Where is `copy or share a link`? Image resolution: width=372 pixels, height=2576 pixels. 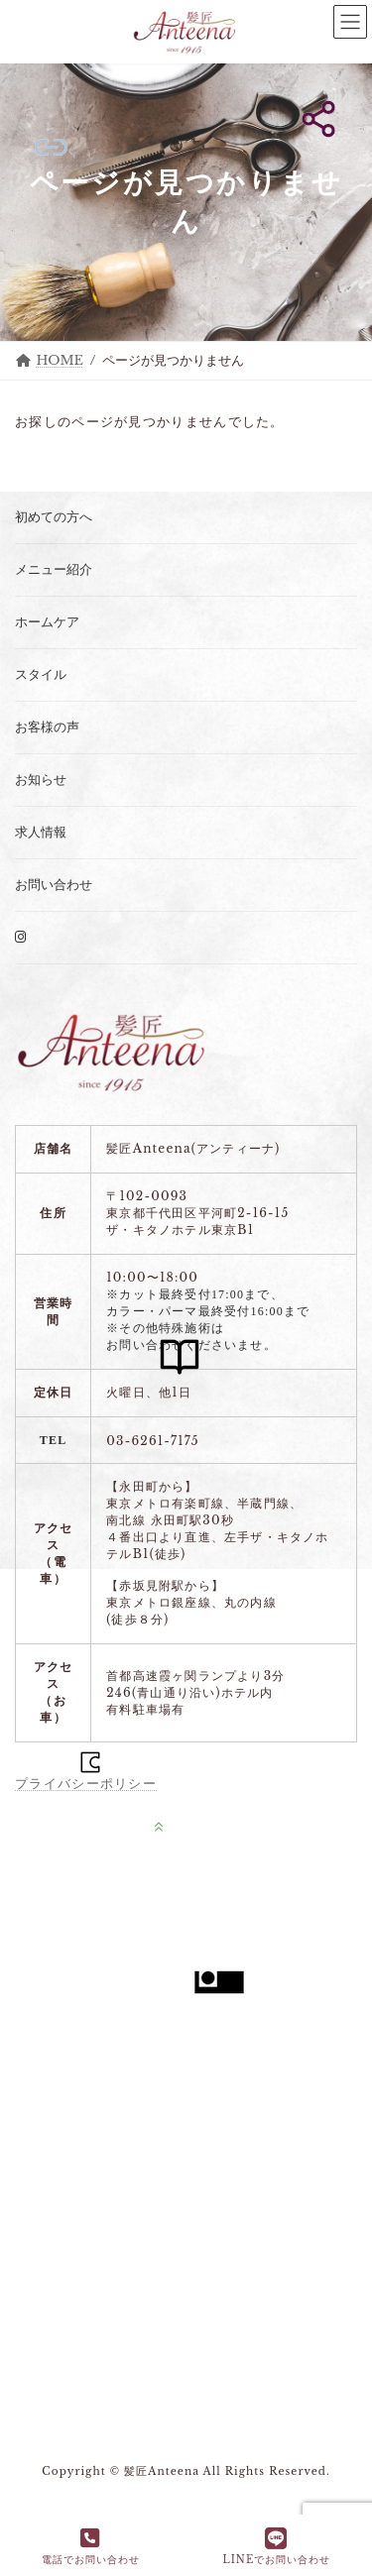 copy or share a link is located at coordinates (51, 147).